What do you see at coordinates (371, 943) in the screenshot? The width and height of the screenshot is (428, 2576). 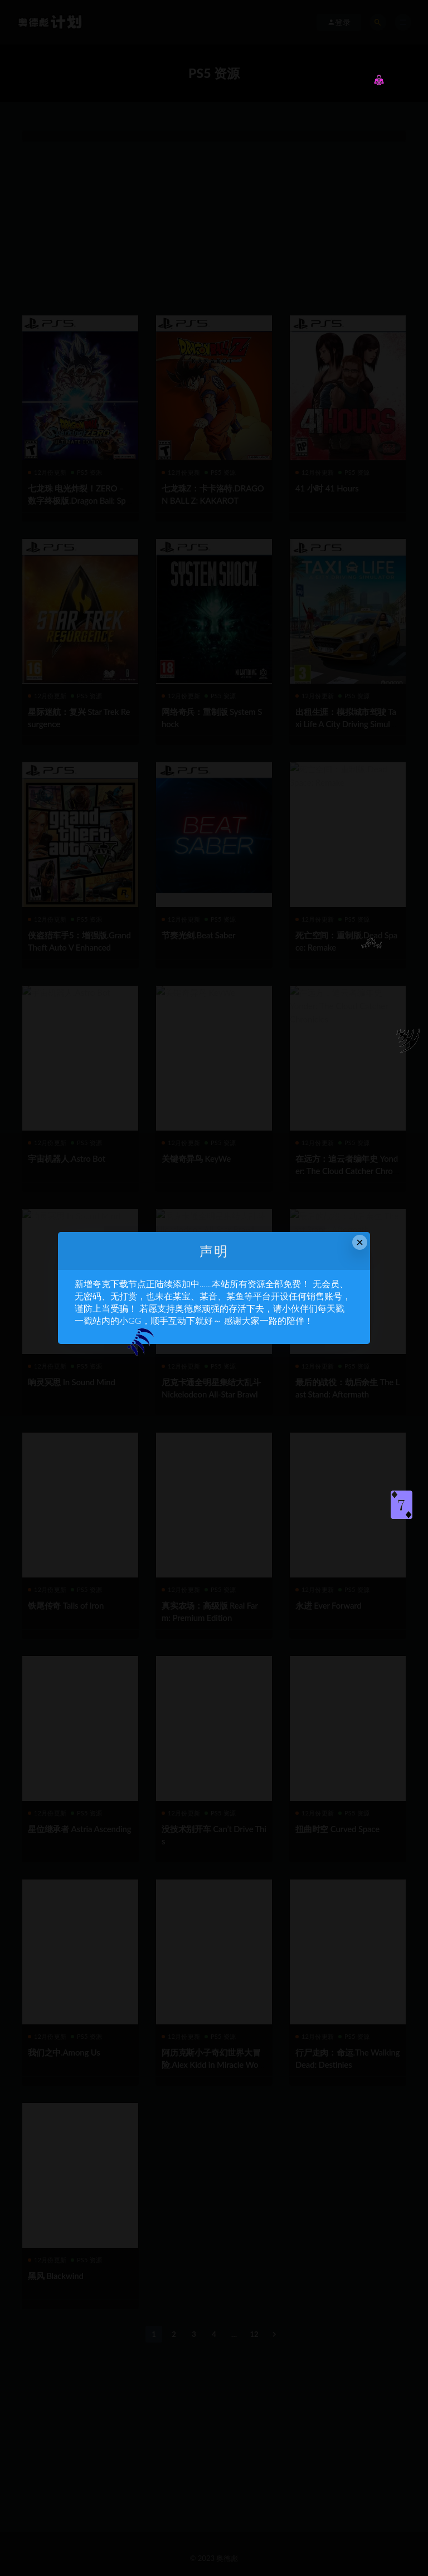 I see `view garden pests or insects in a nature game` at bounding box center [371, 943].